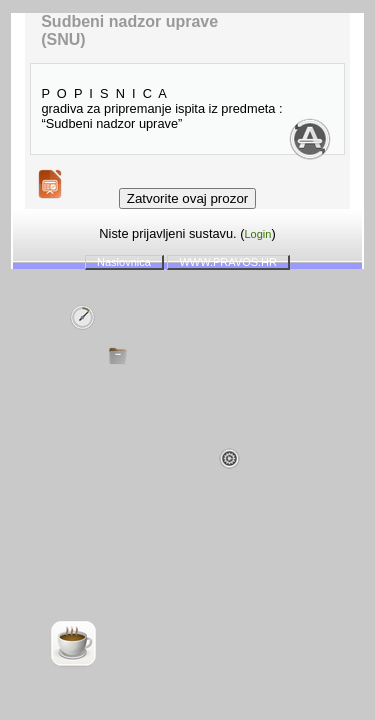  What do you see at coordinates (50, 184) in the screenshot?
I see `open libreoffice impress presentation software` at bounding box center [50, 184].